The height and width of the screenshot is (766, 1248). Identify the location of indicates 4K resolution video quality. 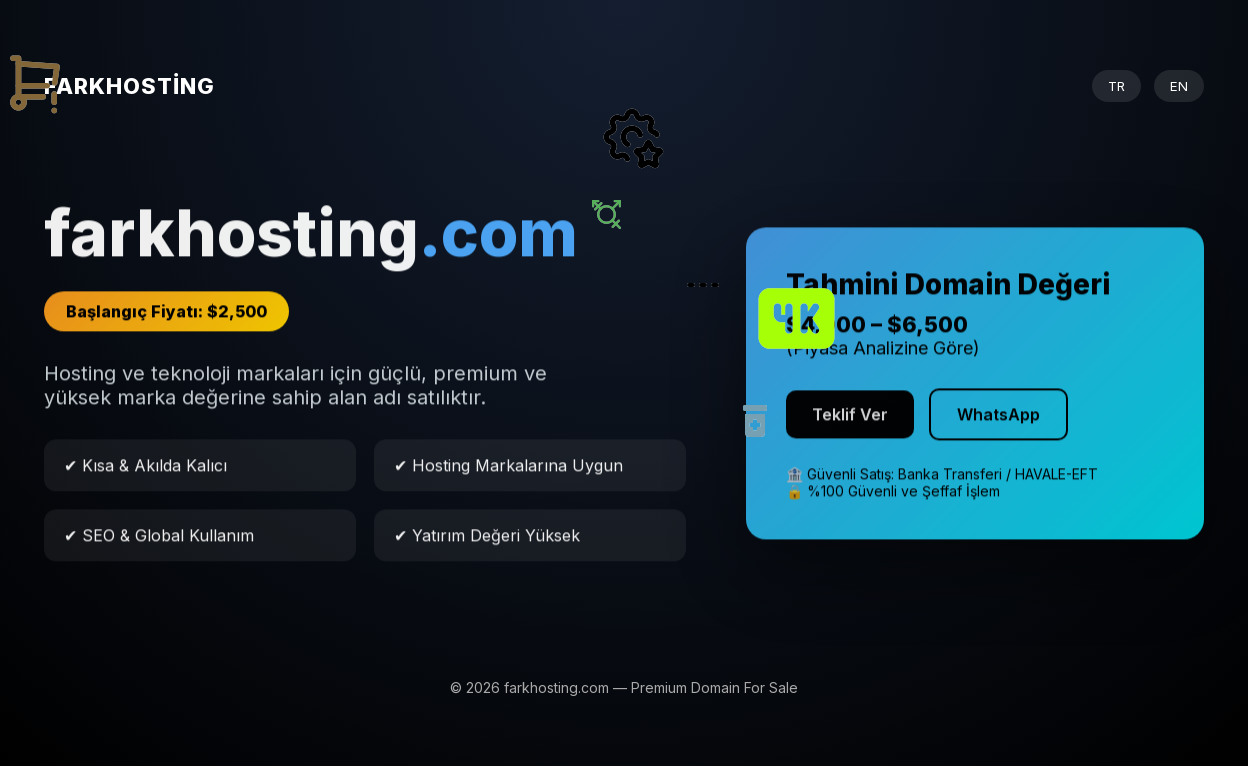
(796, 318).